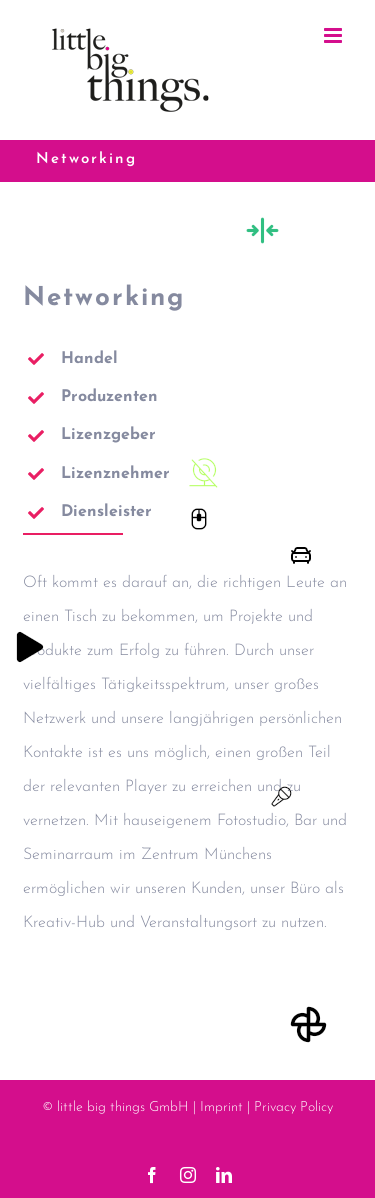 This screenshot has height=1198, width=375. What do you see at coordinates (308, 1024) in the screenshot?
I see `open google photos app` at bounding box center [308, 1024].